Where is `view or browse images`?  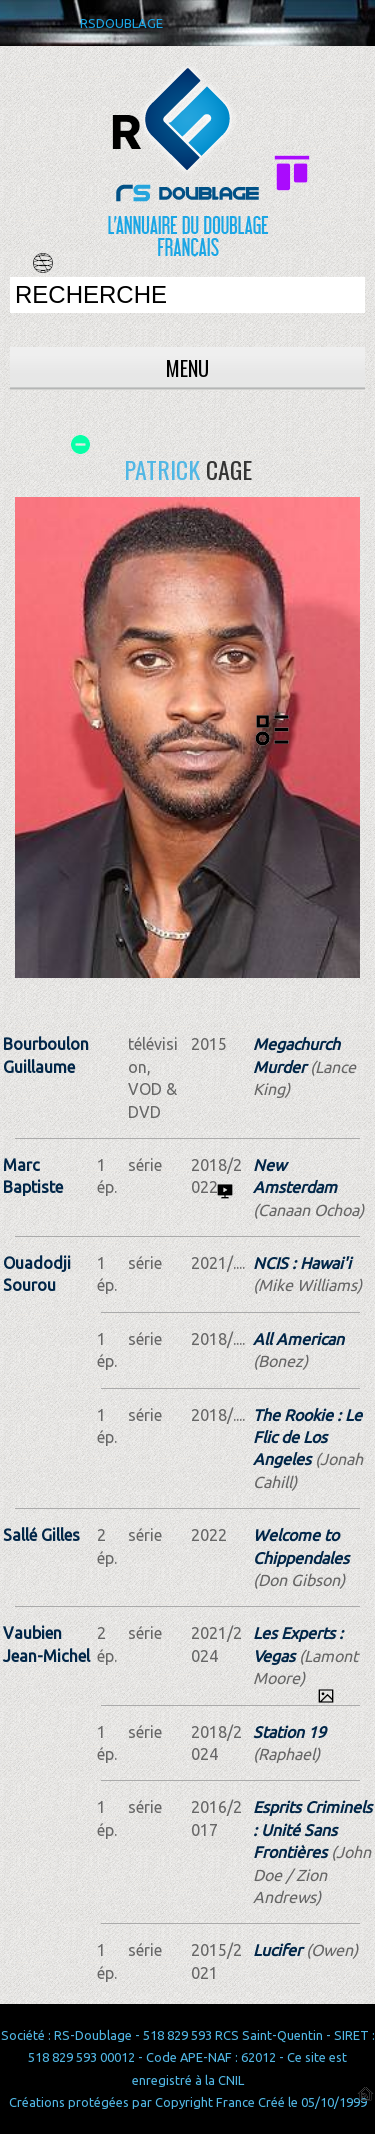
view or browse images is located at coordinates (326, 1696).